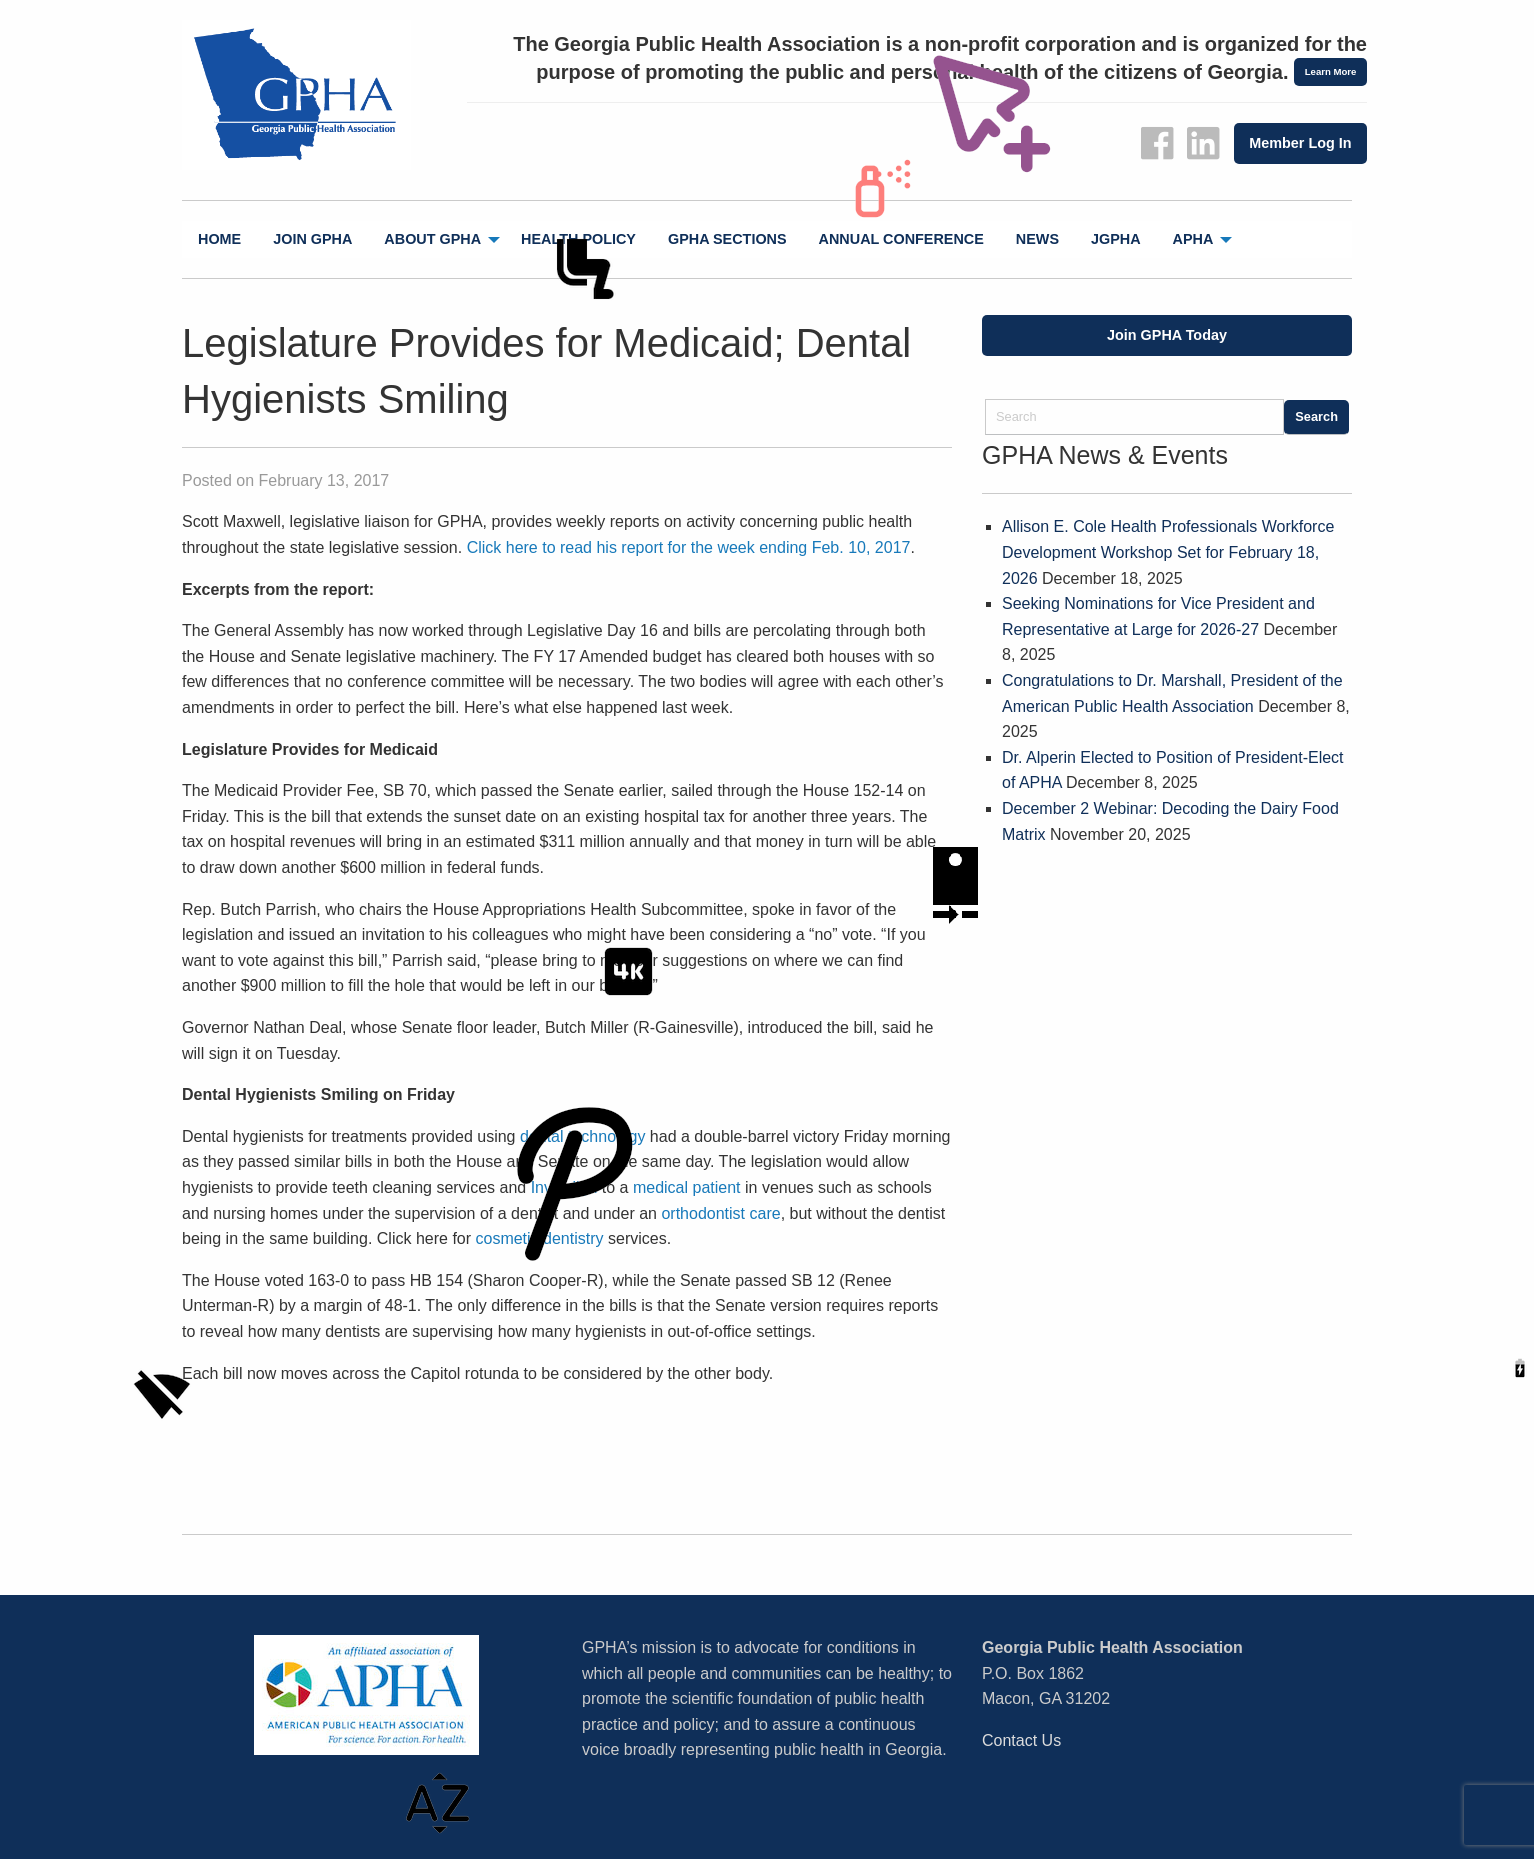 The width and height of the screenshot is (1534, 1859). Describe the element at coordinates (571, 1184) in the screenshot. I see `pushover notification service logo` at that location.